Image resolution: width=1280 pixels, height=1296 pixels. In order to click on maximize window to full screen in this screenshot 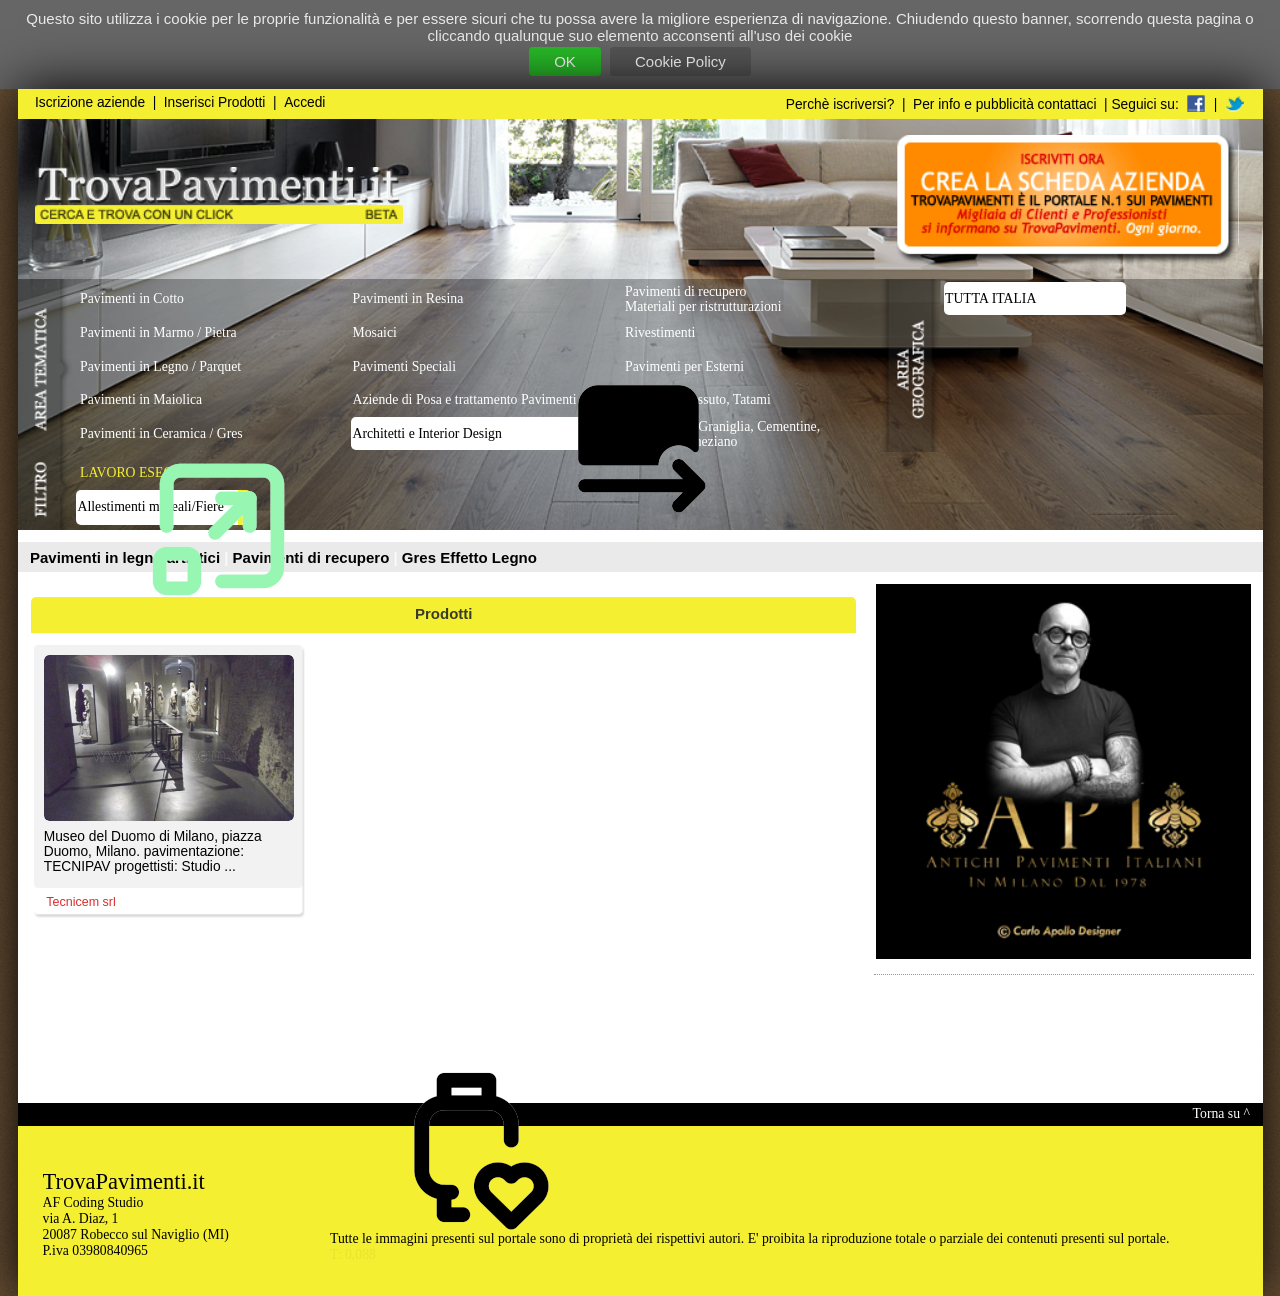, I will do `click(222, 526)`.